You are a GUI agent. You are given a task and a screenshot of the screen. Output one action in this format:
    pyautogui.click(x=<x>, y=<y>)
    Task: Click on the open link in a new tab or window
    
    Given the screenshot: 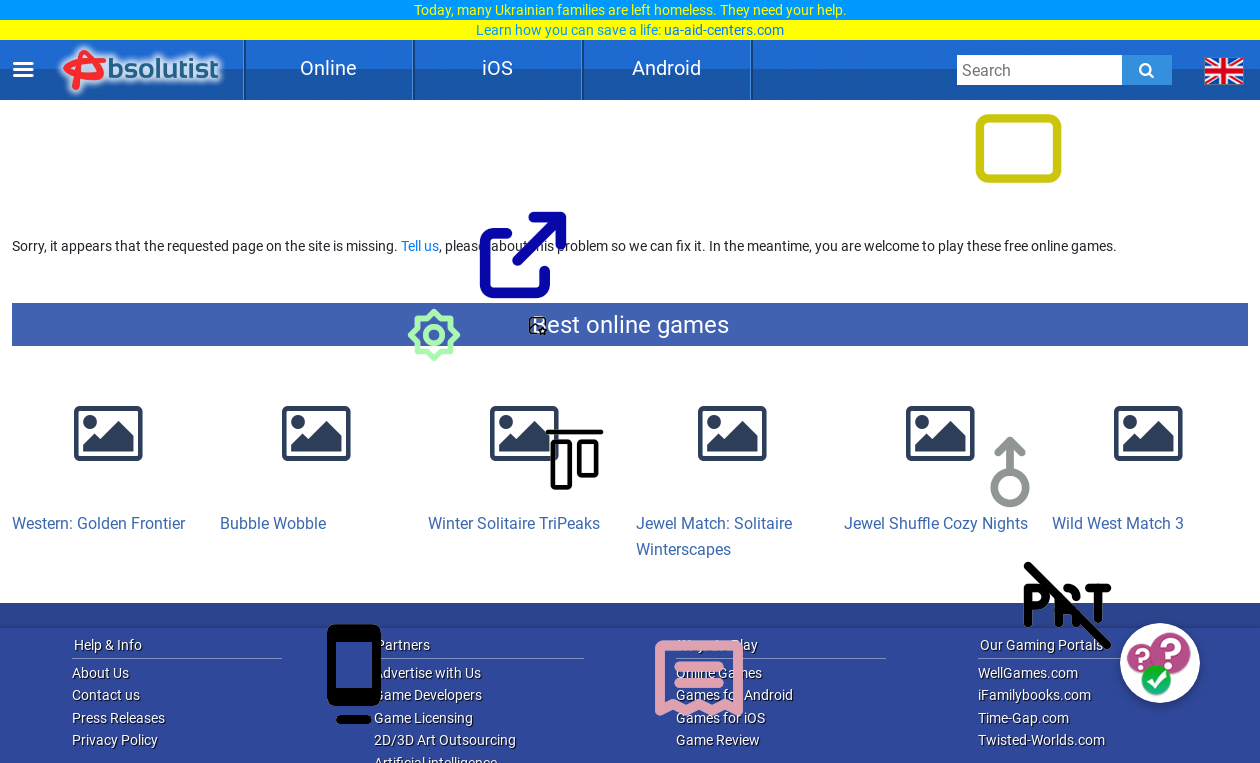 What is the action you would take?
    pyautogui.click(x=523, y=255)
    